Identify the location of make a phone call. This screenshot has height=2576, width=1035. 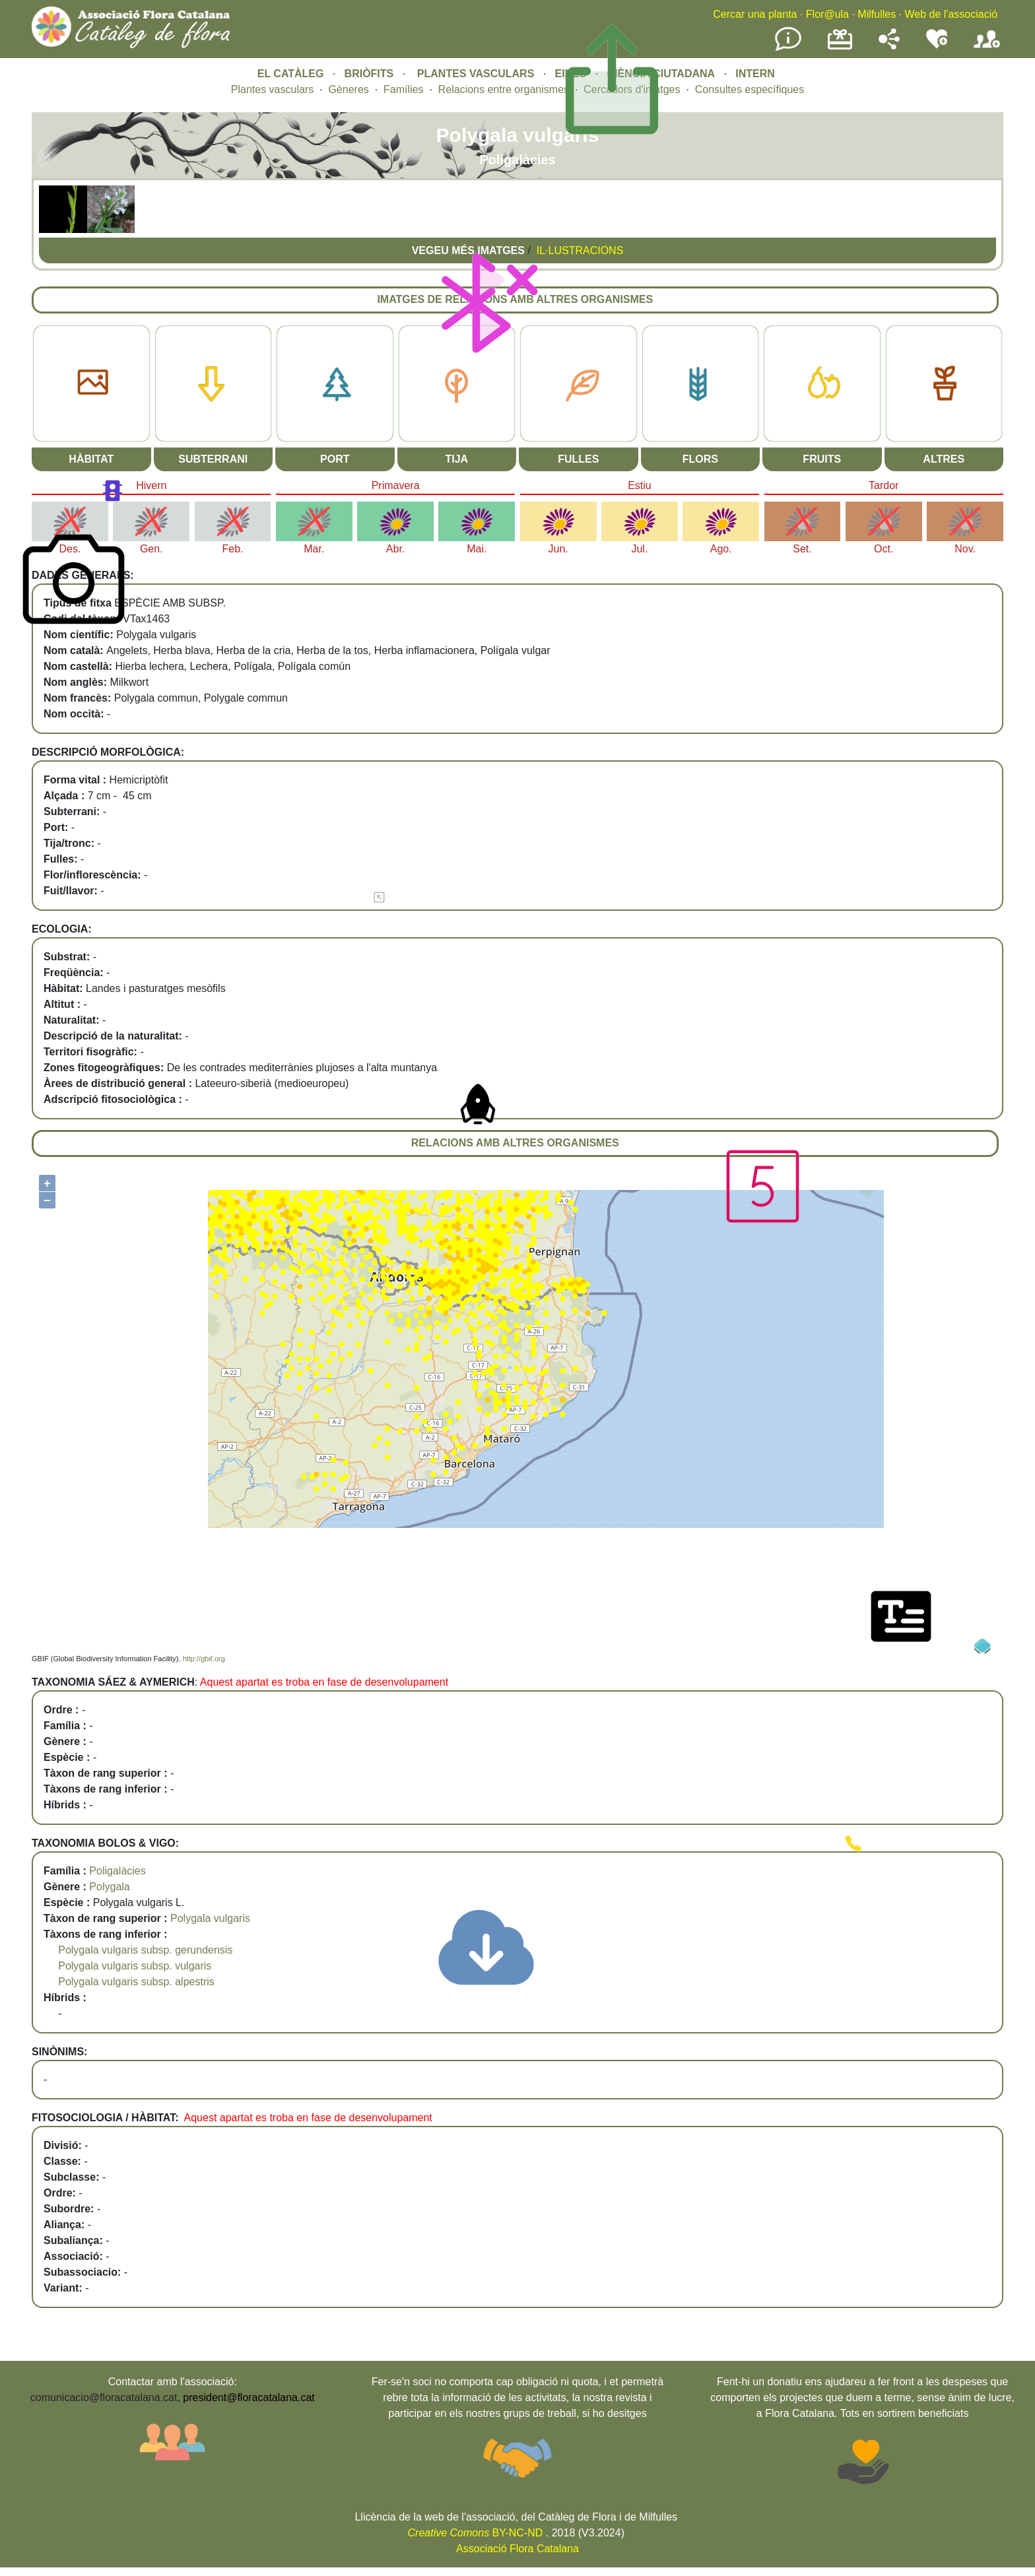
(853, 1843).